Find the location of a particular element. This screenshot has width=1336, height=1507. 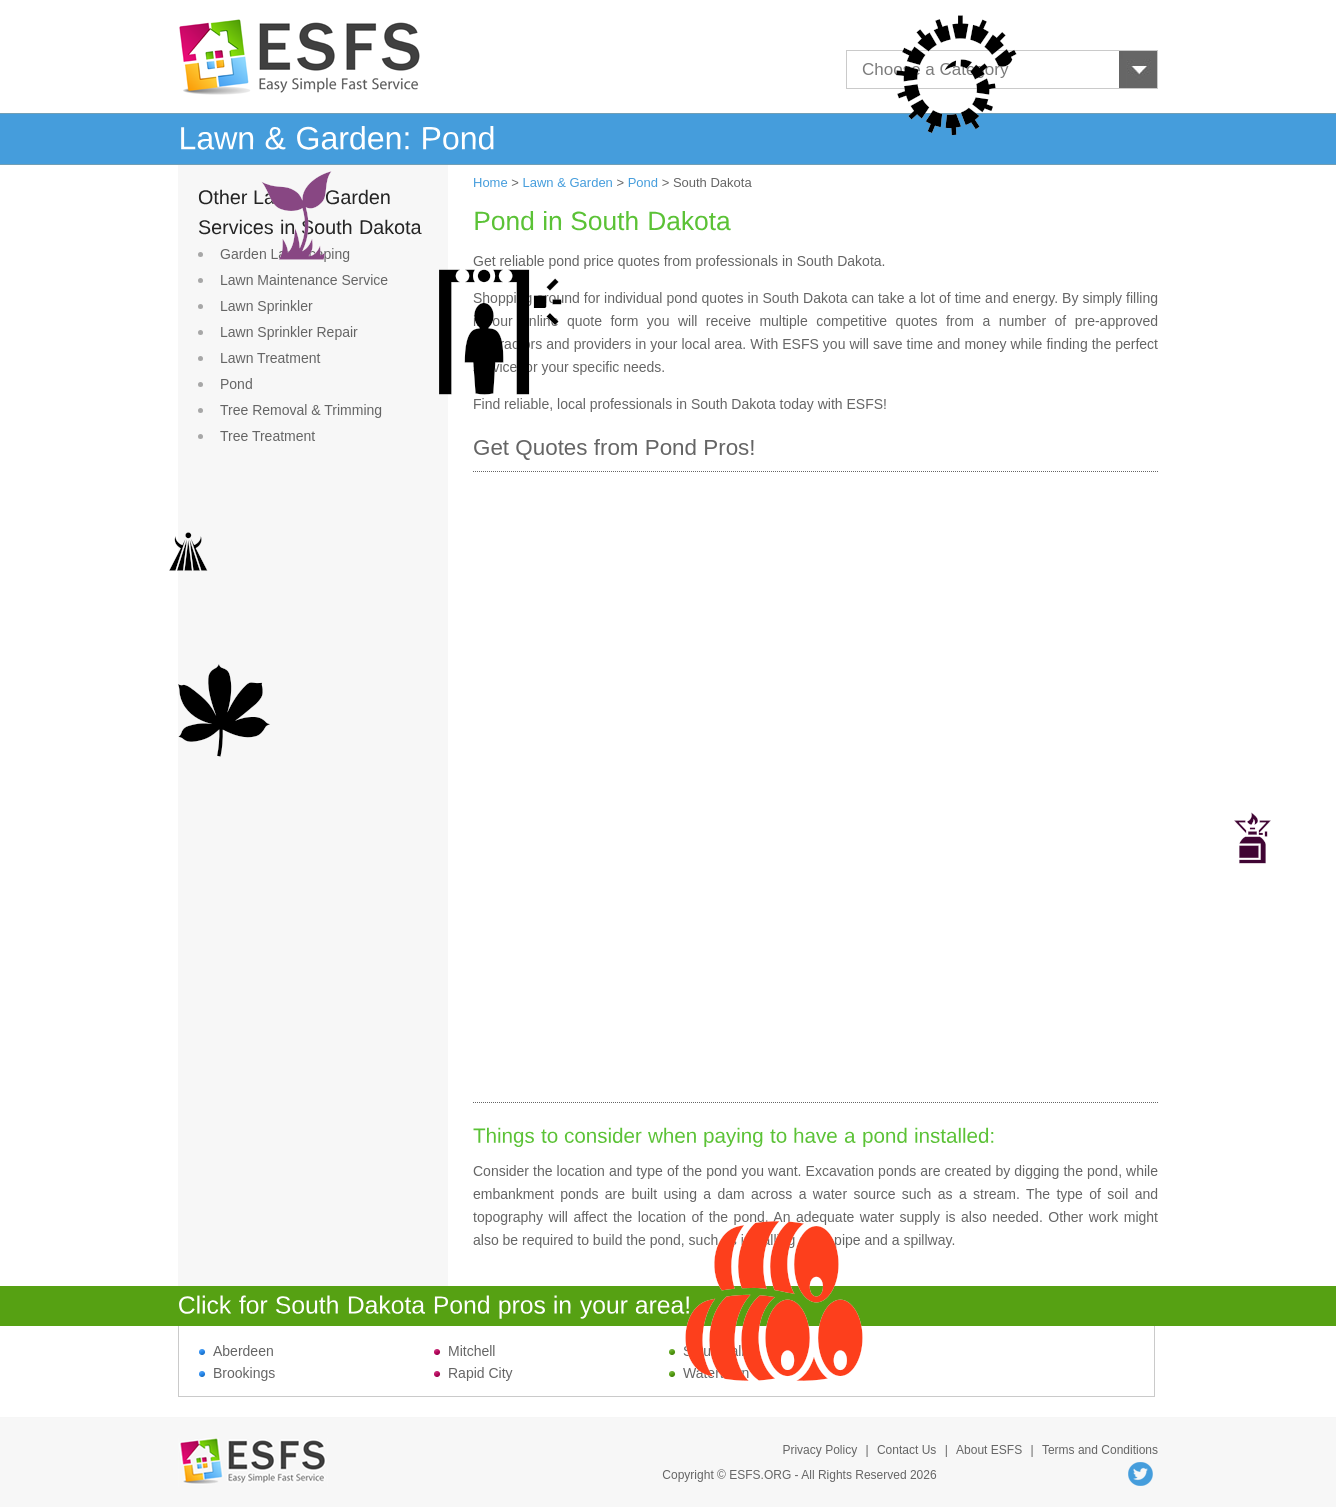

start a new garden or planting activity is located at coordinates (296, 215).